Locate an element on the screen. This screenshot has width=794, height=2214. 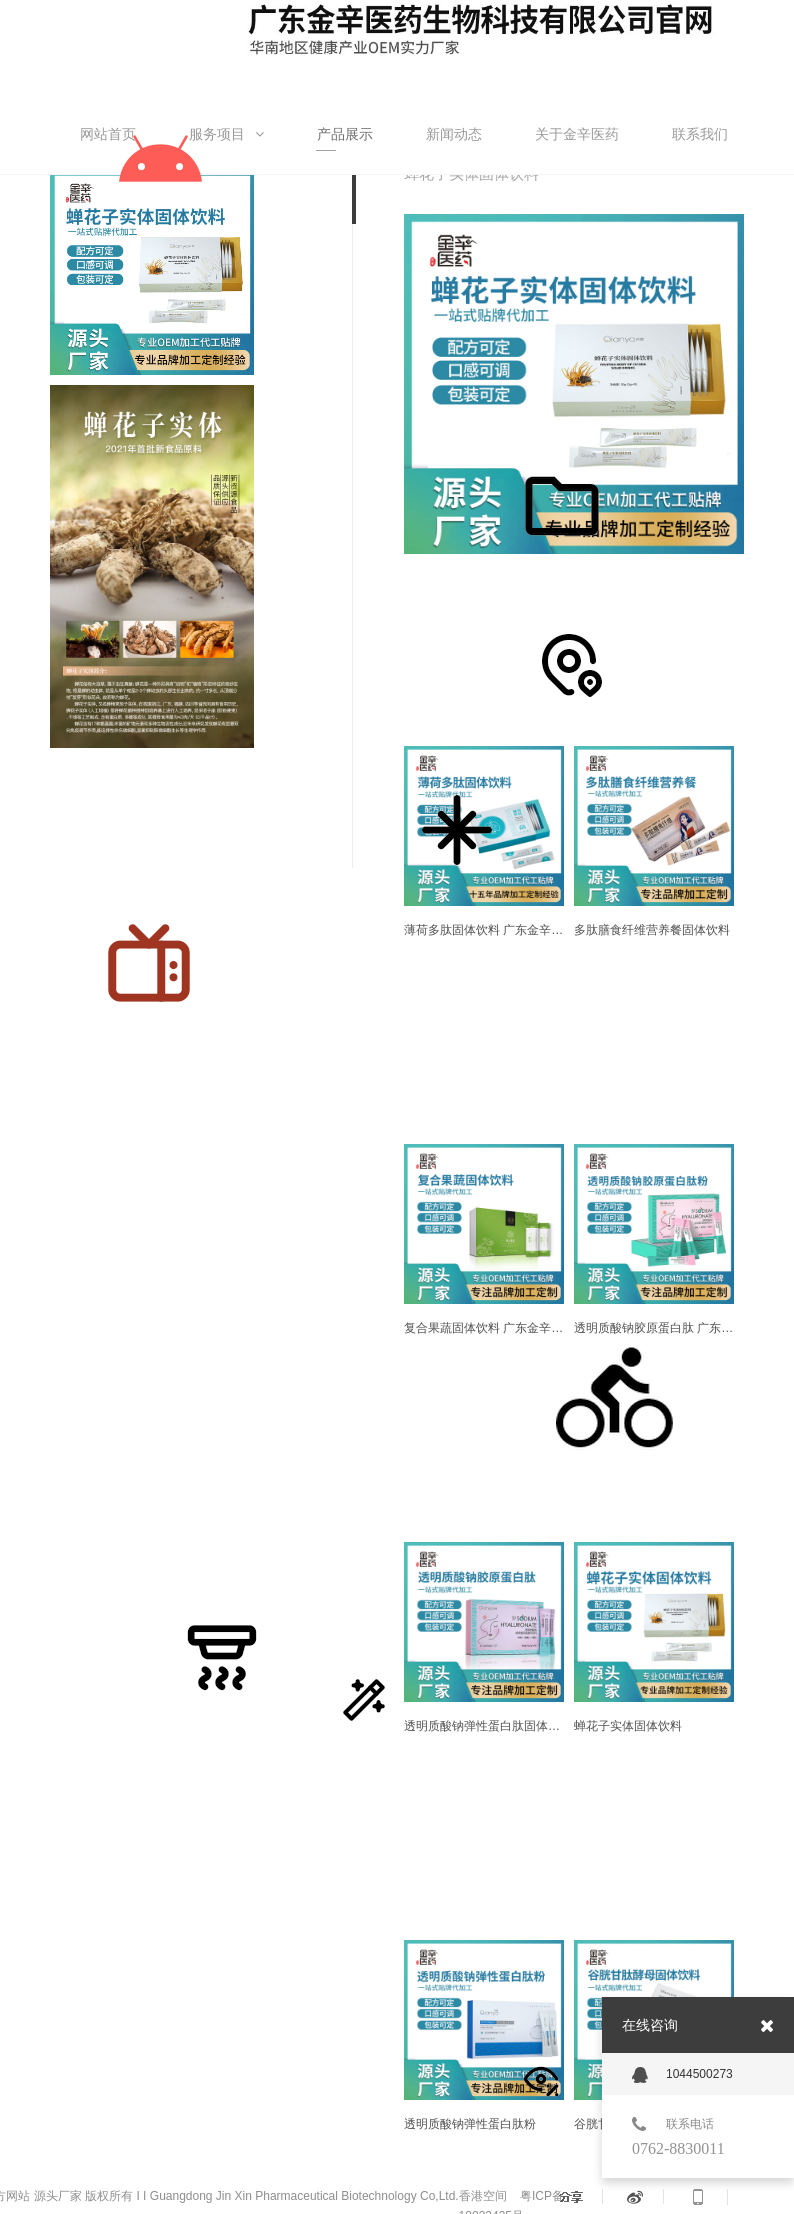
get cycling directions is located at coordinates (614, 1398).